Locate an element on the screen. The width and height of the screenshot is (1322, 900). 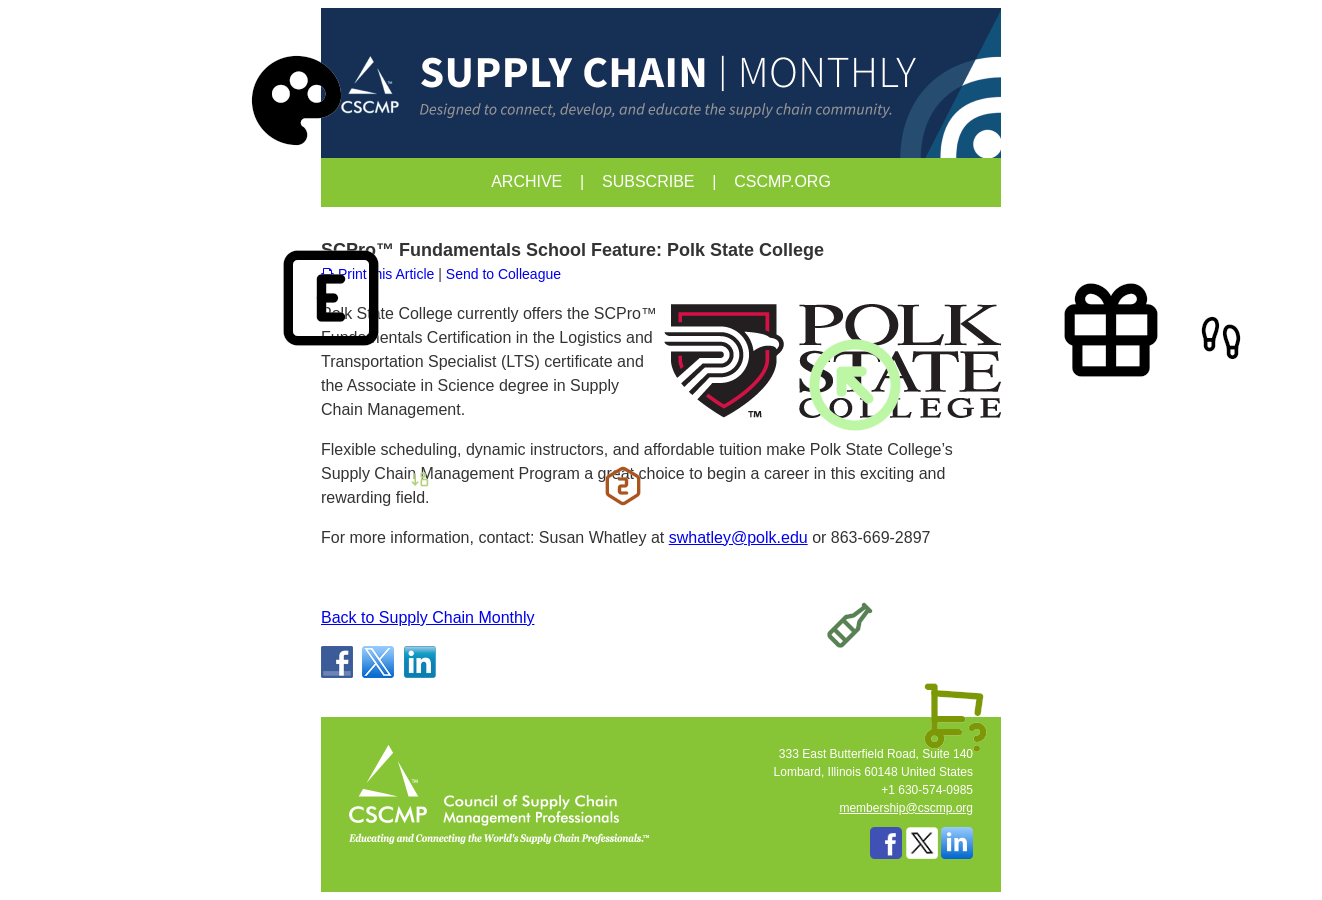
get help with your shopping cart is located at coordinates (954, 716).